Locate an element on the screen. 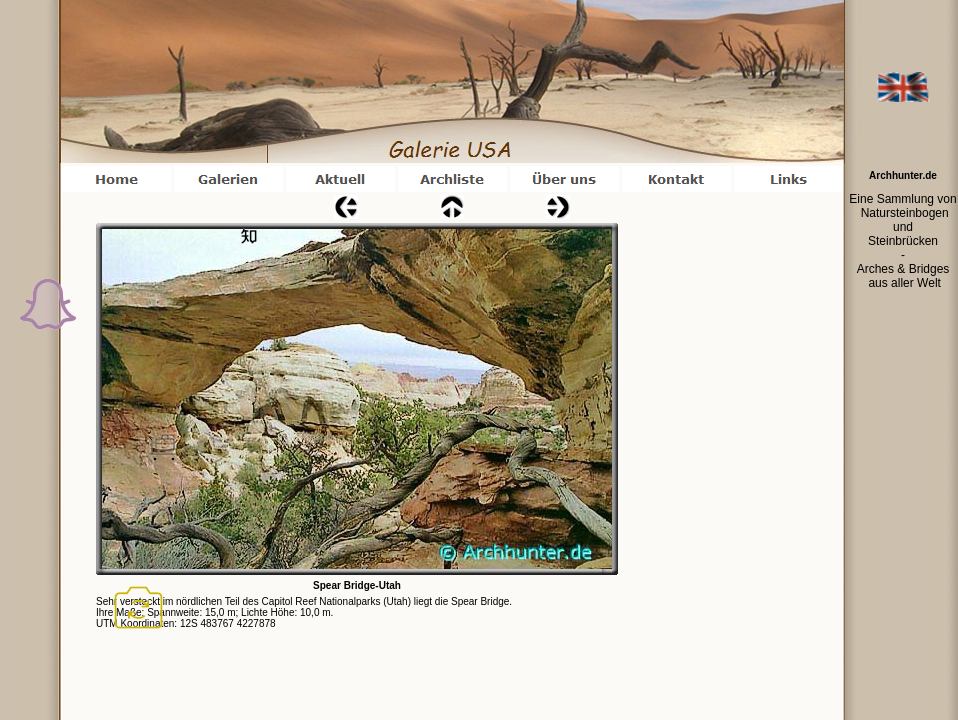 Image resolution: width=958 pixels, height=720 pixels. switch between front and rear camera is located at coordinates (138, 608).